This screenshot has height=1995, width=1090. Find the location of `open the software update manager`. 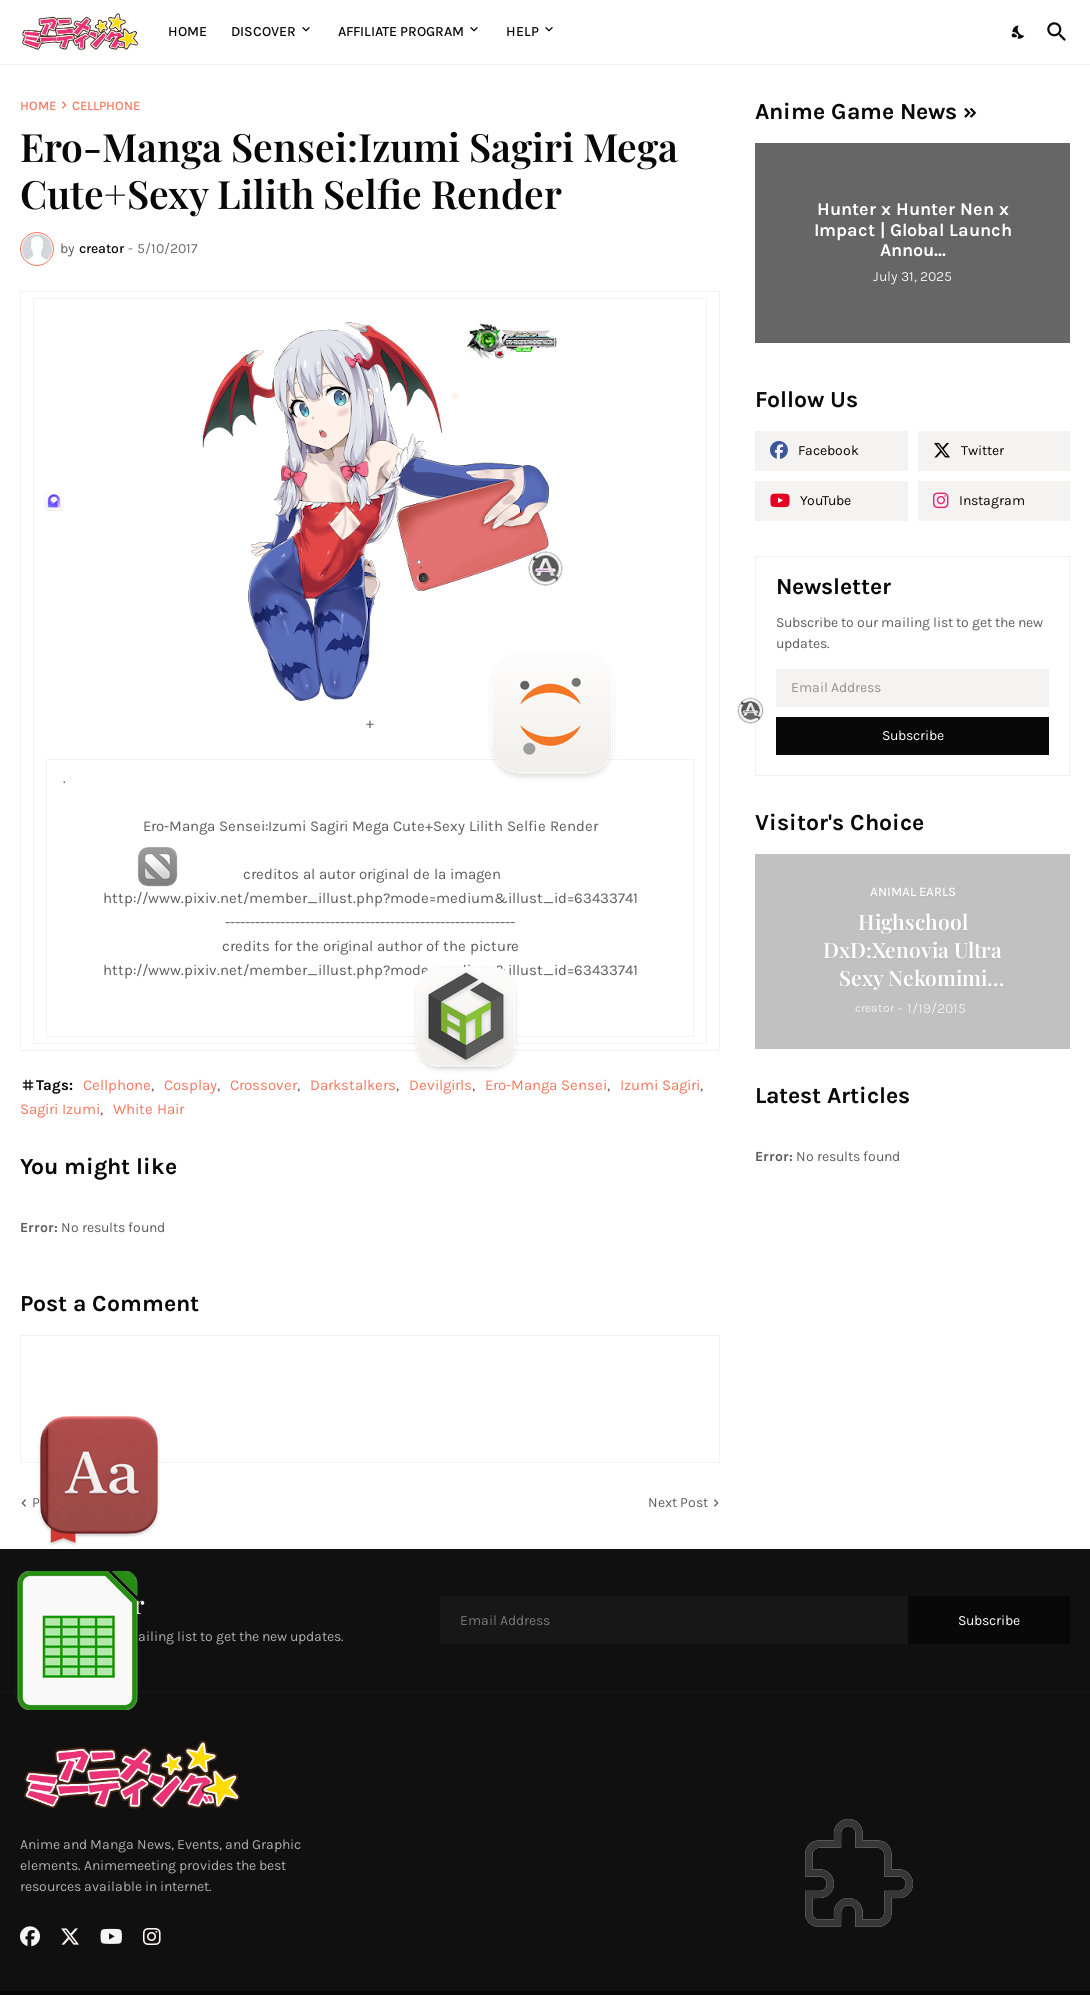

open the software update manager is located at coordinates (750, 710).